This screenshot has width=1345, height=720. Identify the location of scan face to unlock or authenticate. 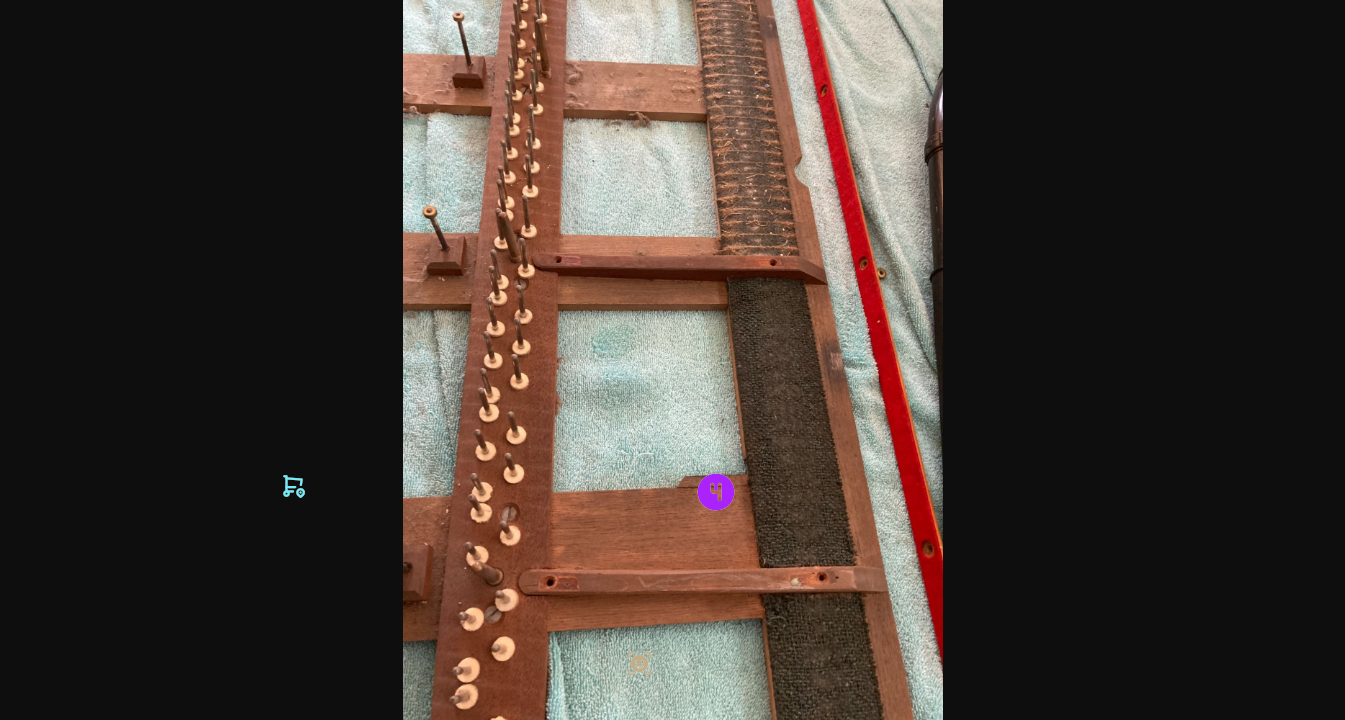
(639, 663).